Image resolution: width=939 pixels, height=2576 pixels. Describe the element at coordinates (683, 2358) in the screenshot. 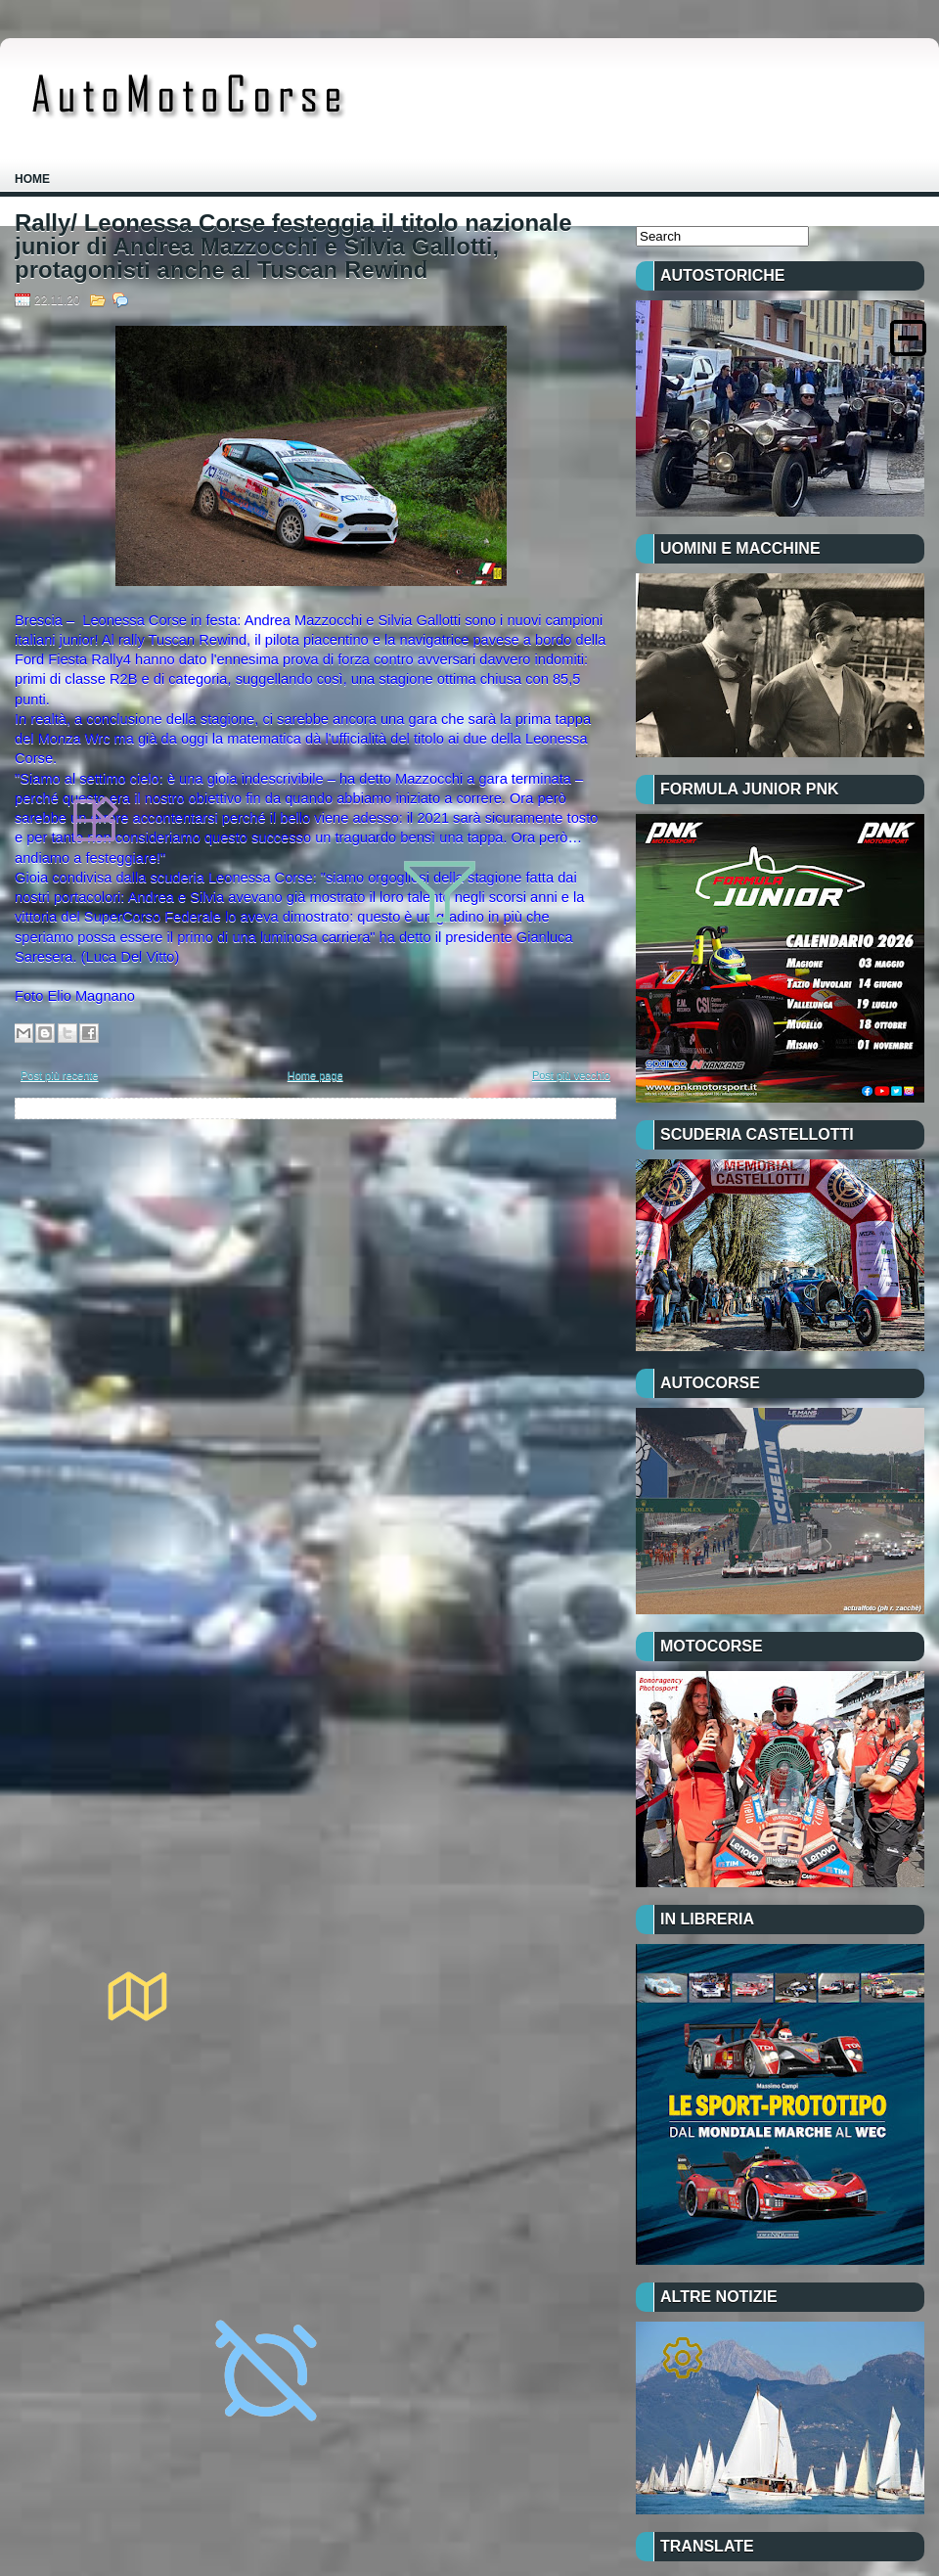

I see `access settings or preferences` at that location.